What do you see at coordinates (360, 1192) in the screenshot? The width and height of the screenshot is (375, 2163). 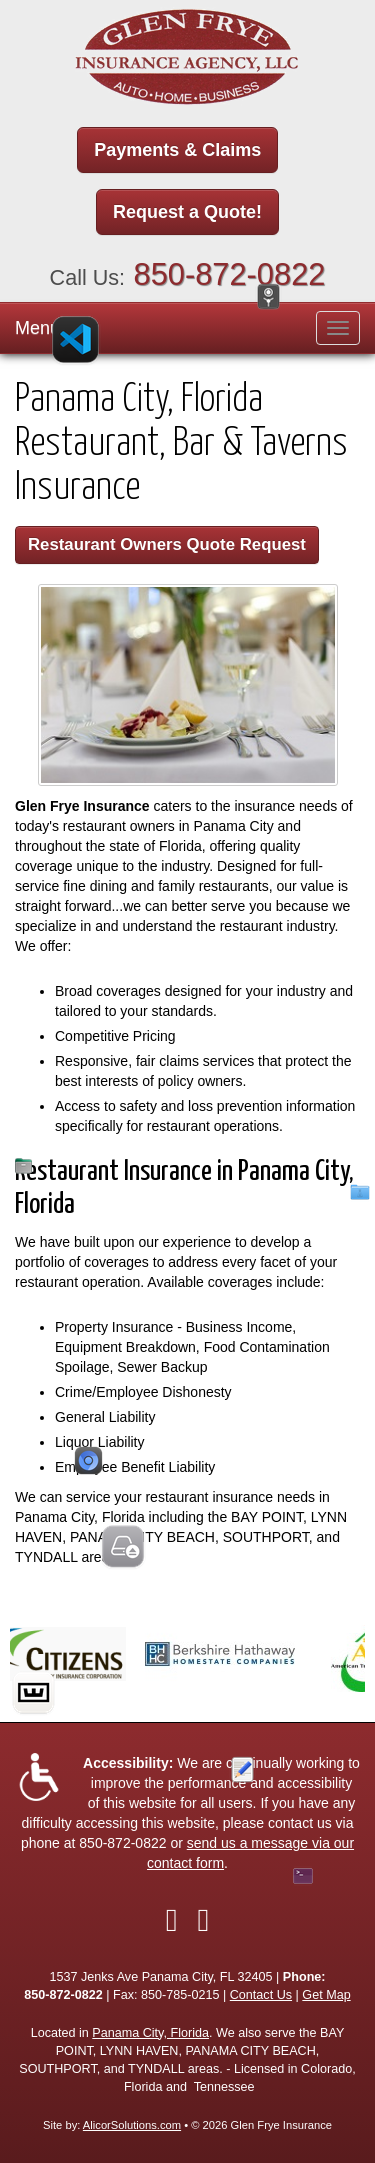 I see `open the Antidote application folder` at bounding box center [360, 1192].